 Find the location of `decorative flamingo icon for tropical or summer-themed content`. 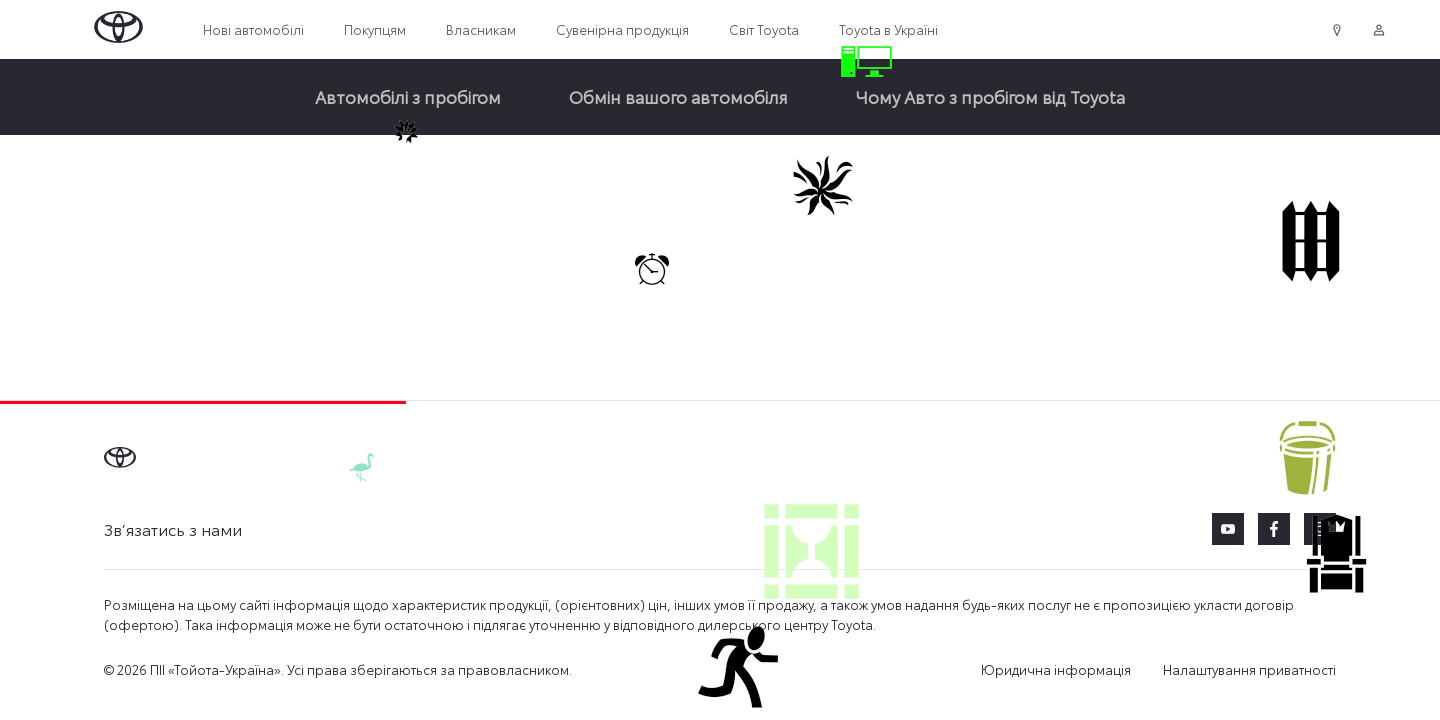

decorative flamingo icon for tropical or summer-themed content is located at coordinates (361, 467).